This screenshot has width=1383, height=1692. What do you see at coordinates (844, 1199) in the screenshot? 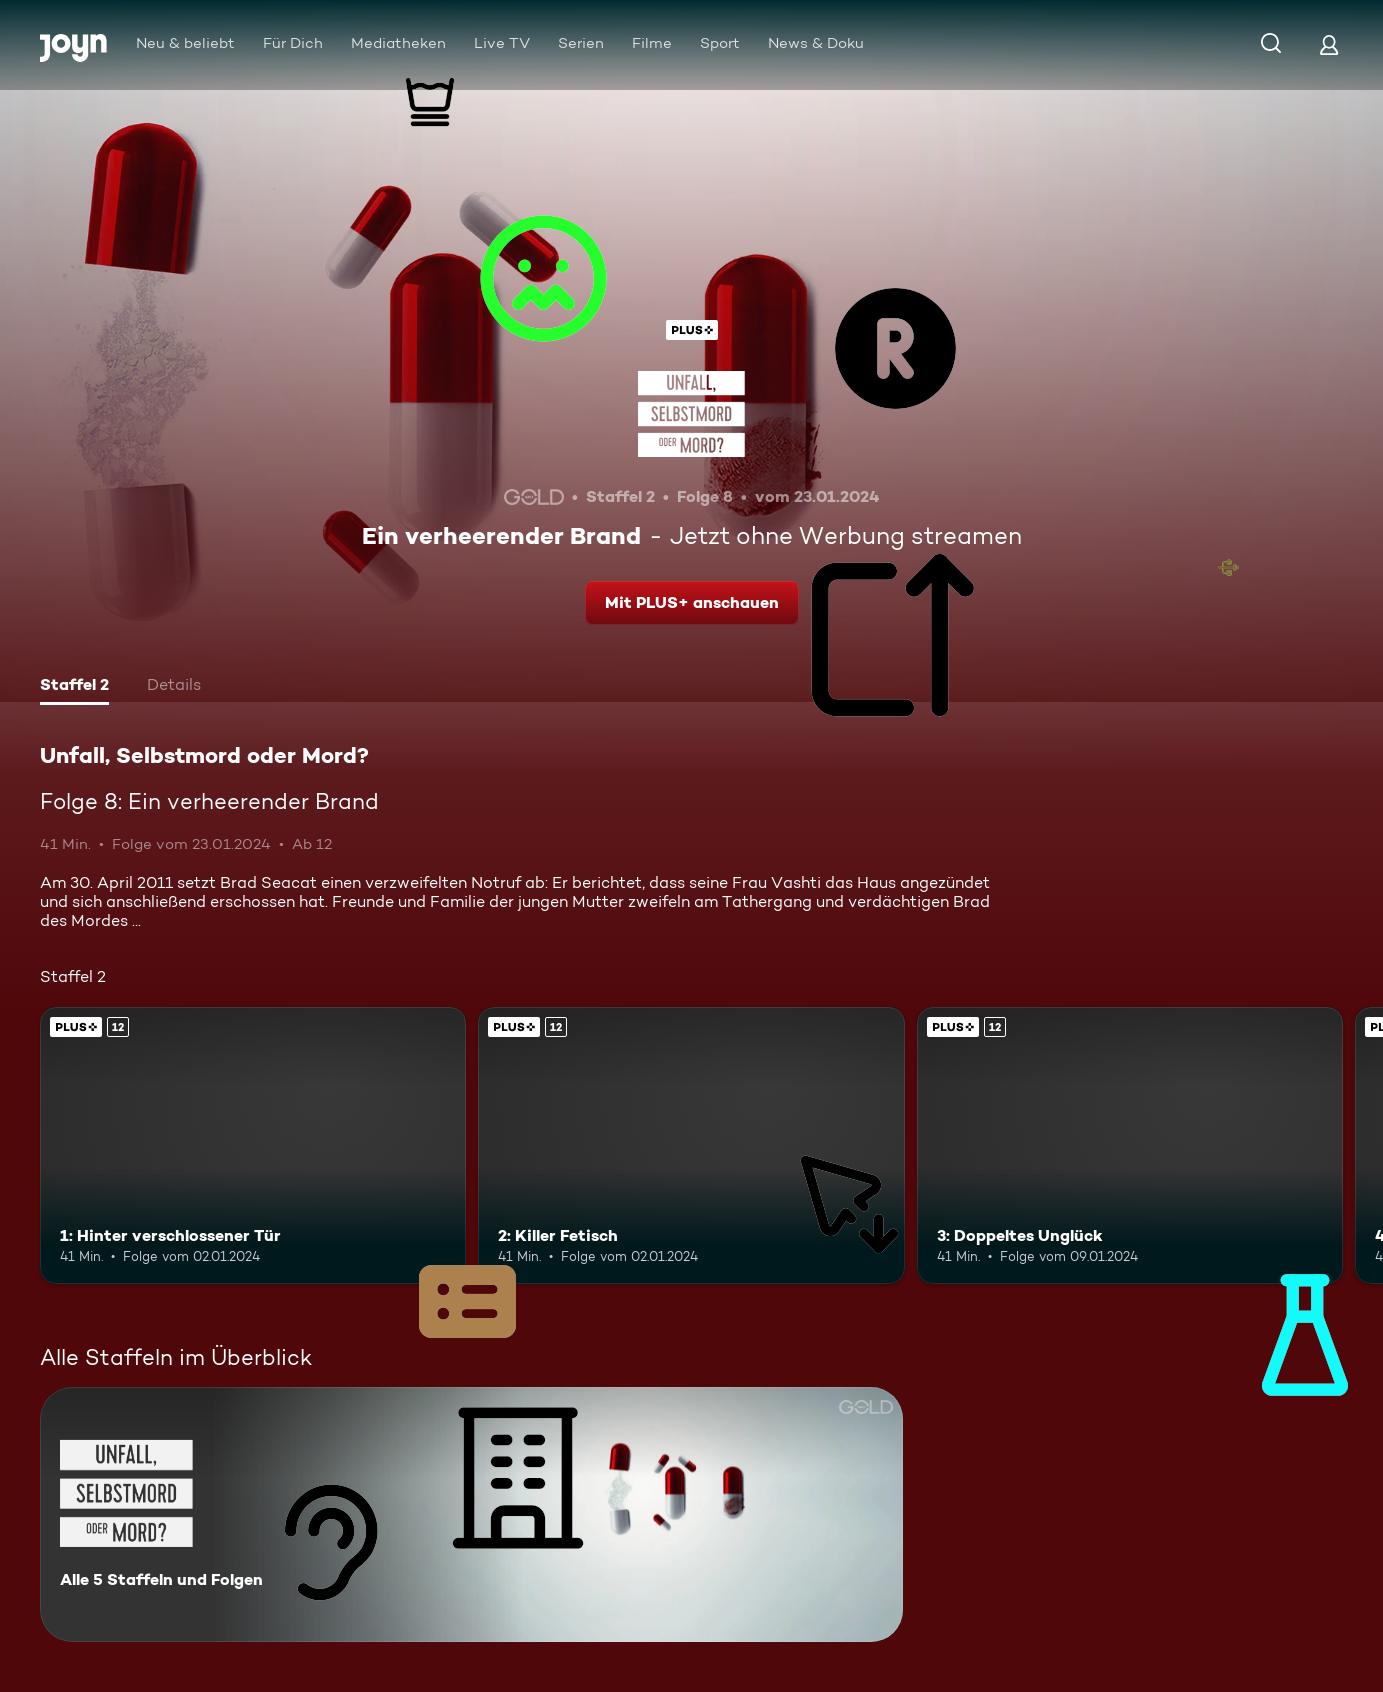
I see `scroll or navigate downward` at bounding box center [844, 1199].